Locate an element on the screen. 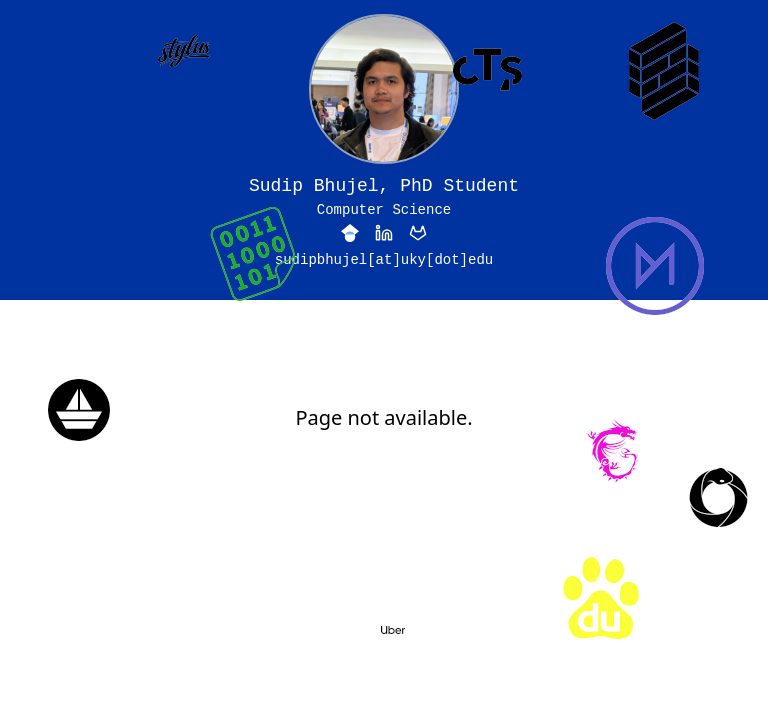 The image size is (768, 720). open pastebin website or app is located at coordinates (253, 254).